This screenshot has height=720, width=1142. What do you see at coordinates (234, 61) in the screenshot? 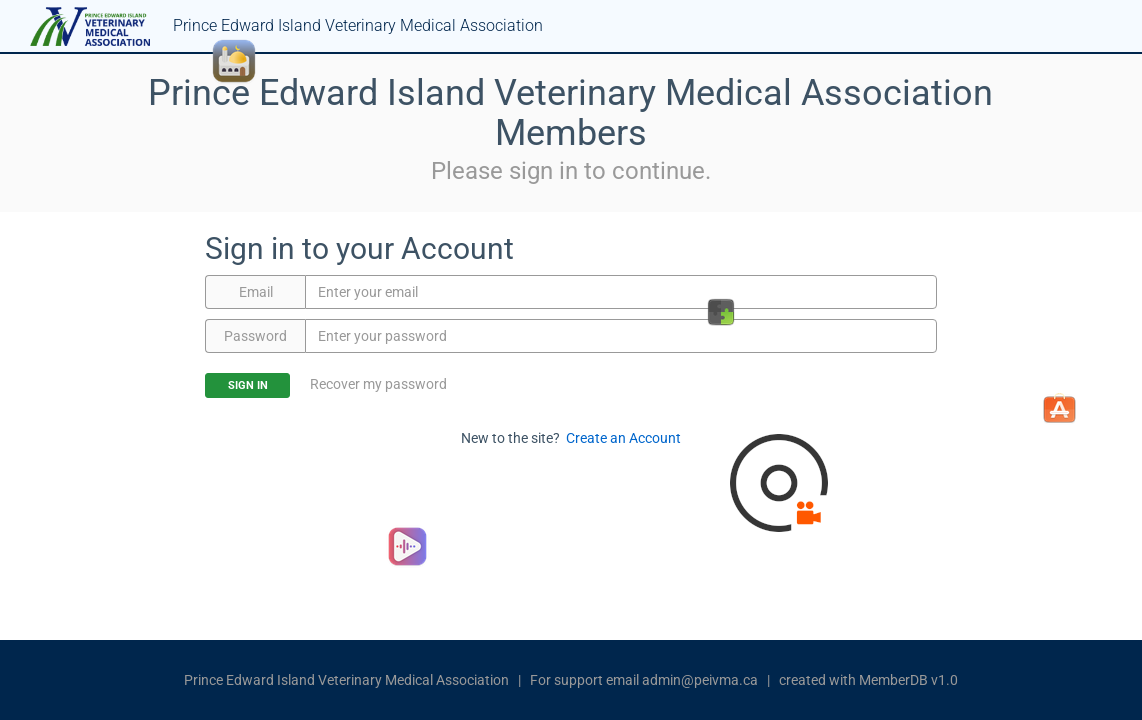
I see `open the vaktisalah islamic prayer times app` at bounding box center [234, 61].